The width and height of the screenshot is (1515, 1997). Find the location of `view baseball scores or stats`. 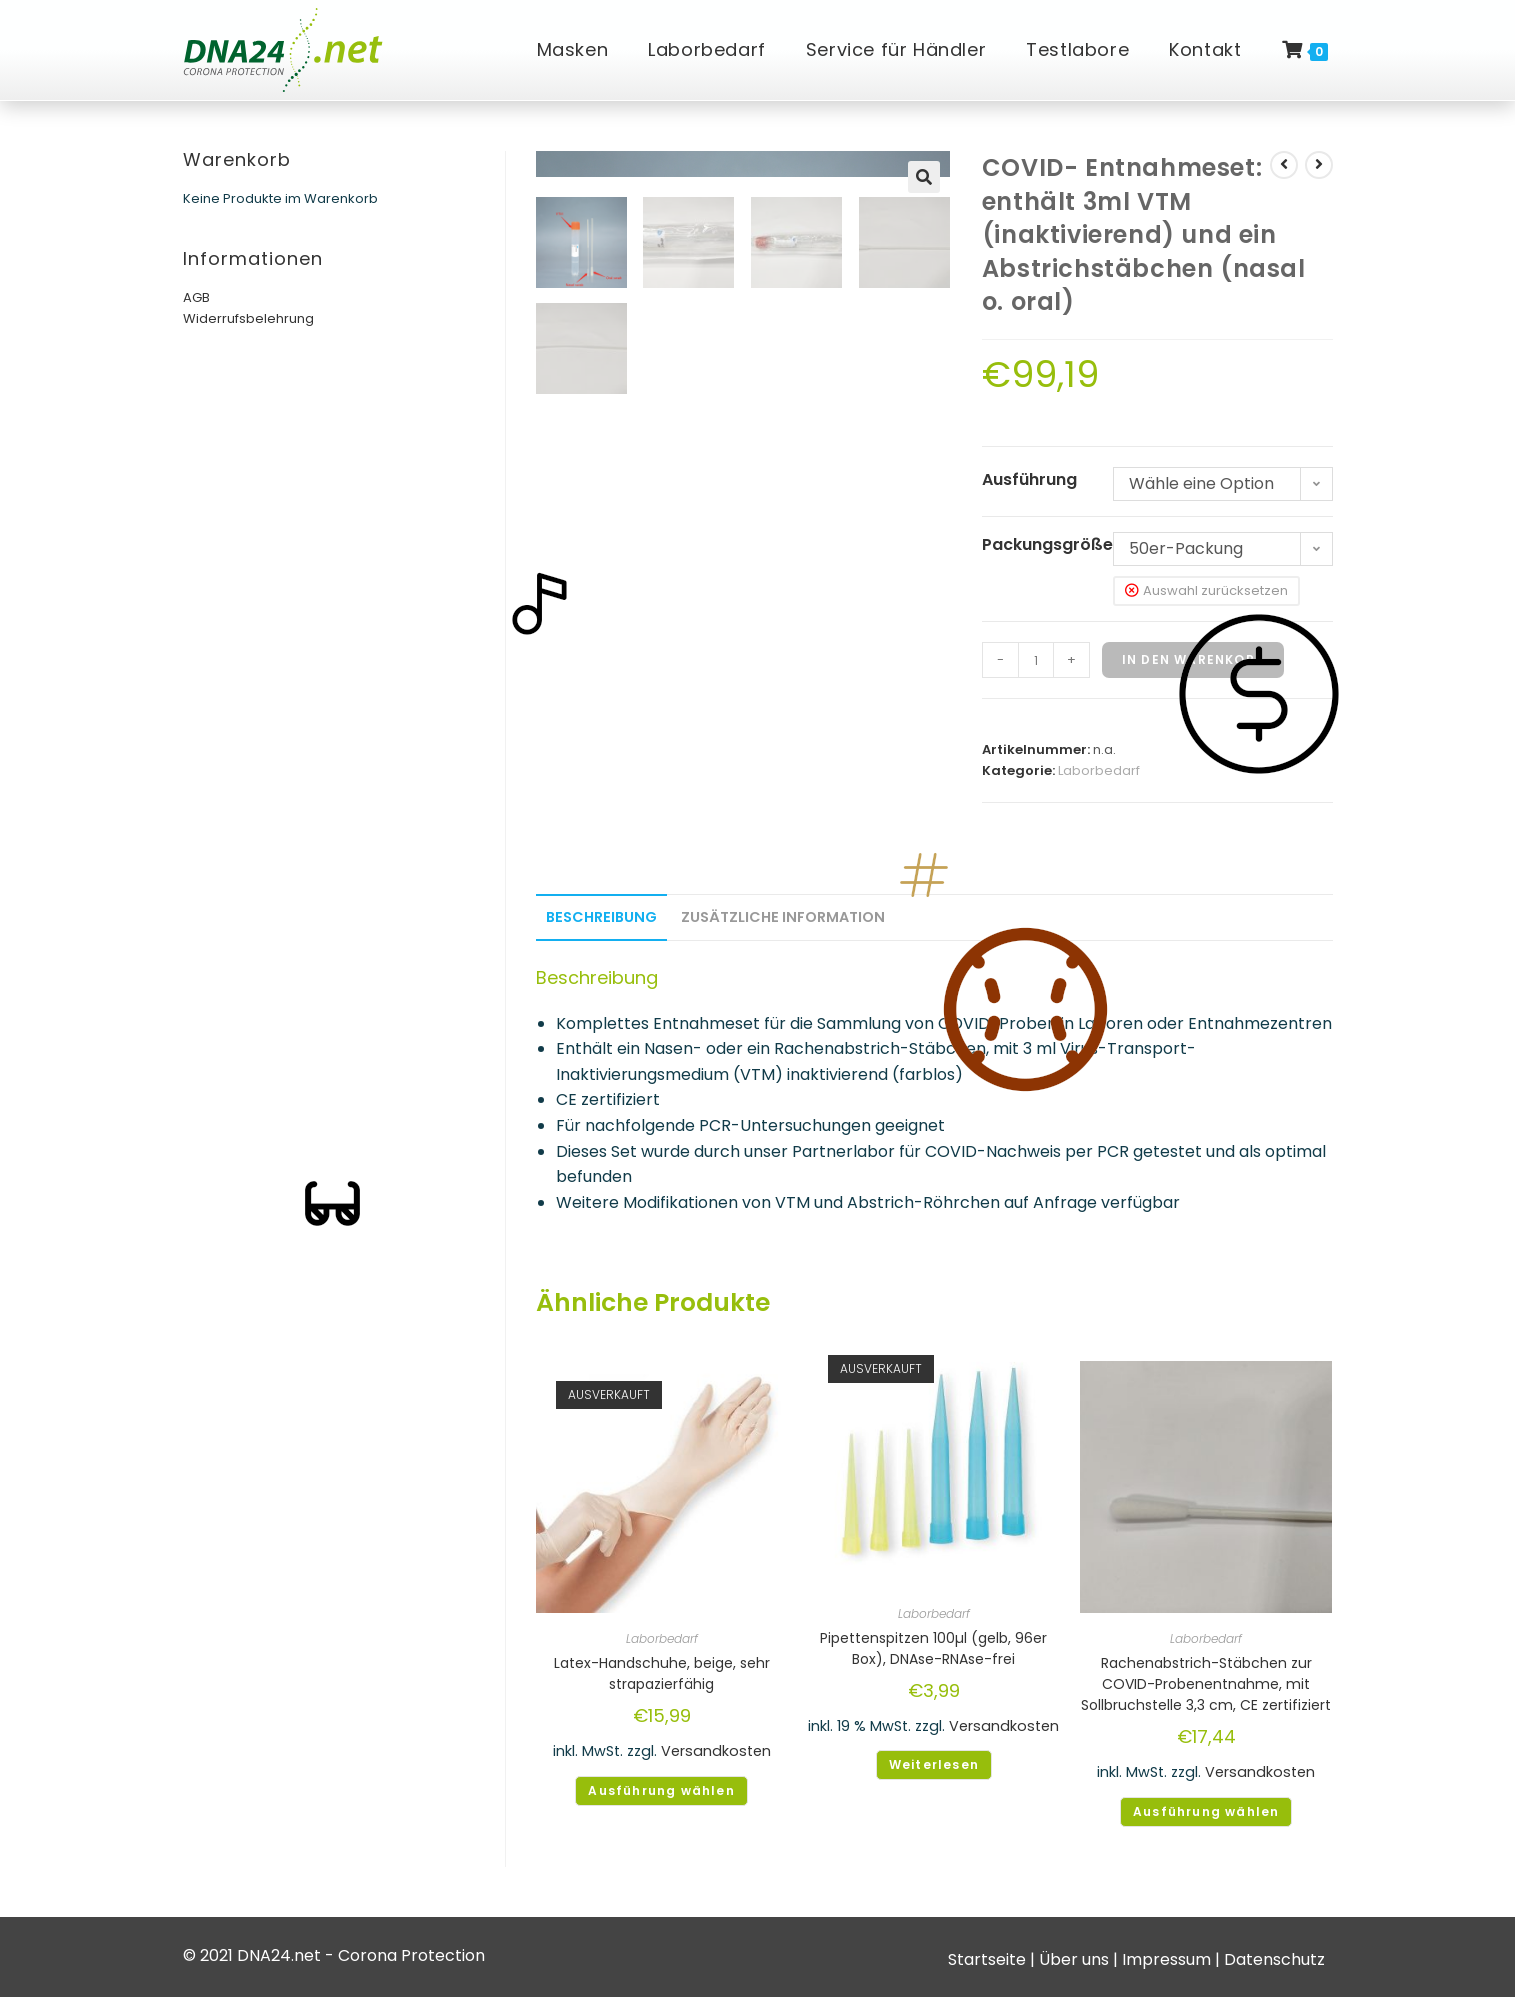

view baseball scores or stats is located at coordinates (1025, 1009).